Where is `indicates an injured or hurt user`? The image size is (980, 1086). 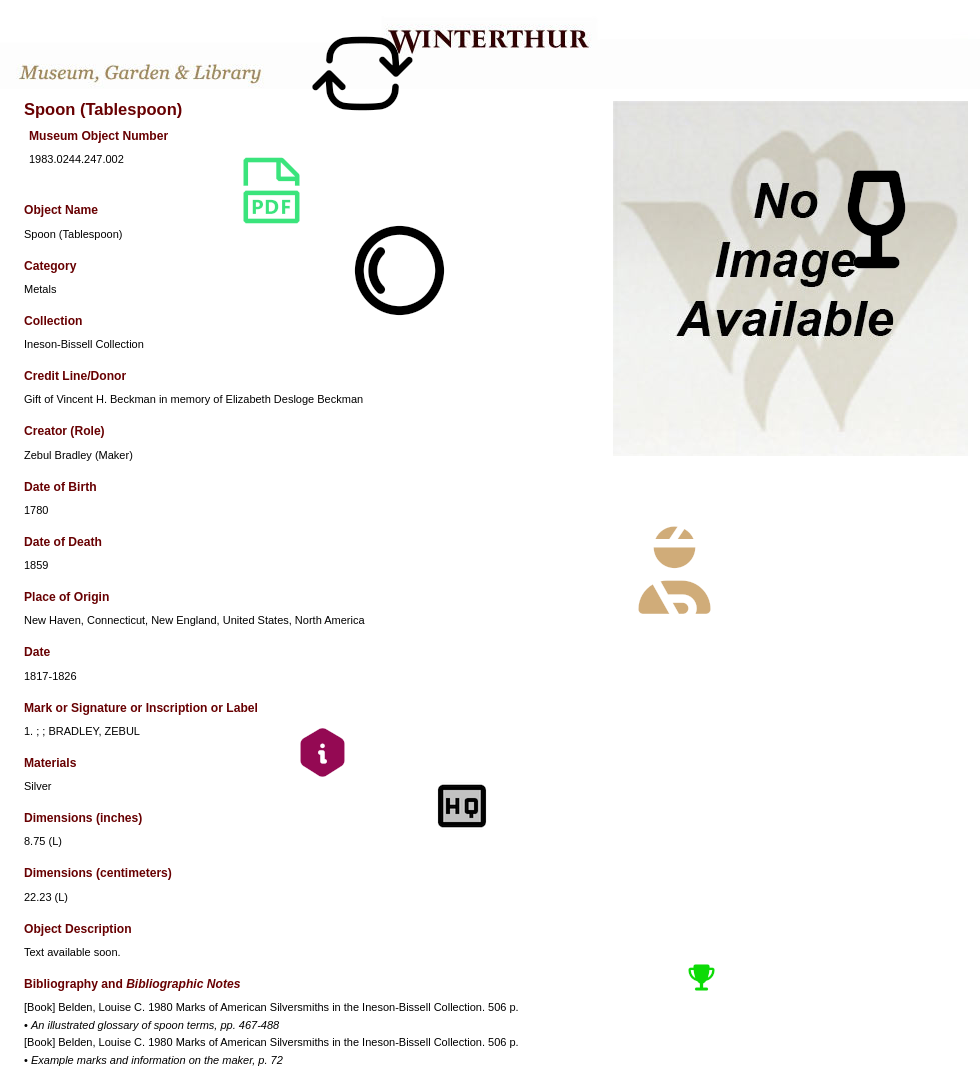 indicates an injured or hurt user is located at coordinates (674, 569).